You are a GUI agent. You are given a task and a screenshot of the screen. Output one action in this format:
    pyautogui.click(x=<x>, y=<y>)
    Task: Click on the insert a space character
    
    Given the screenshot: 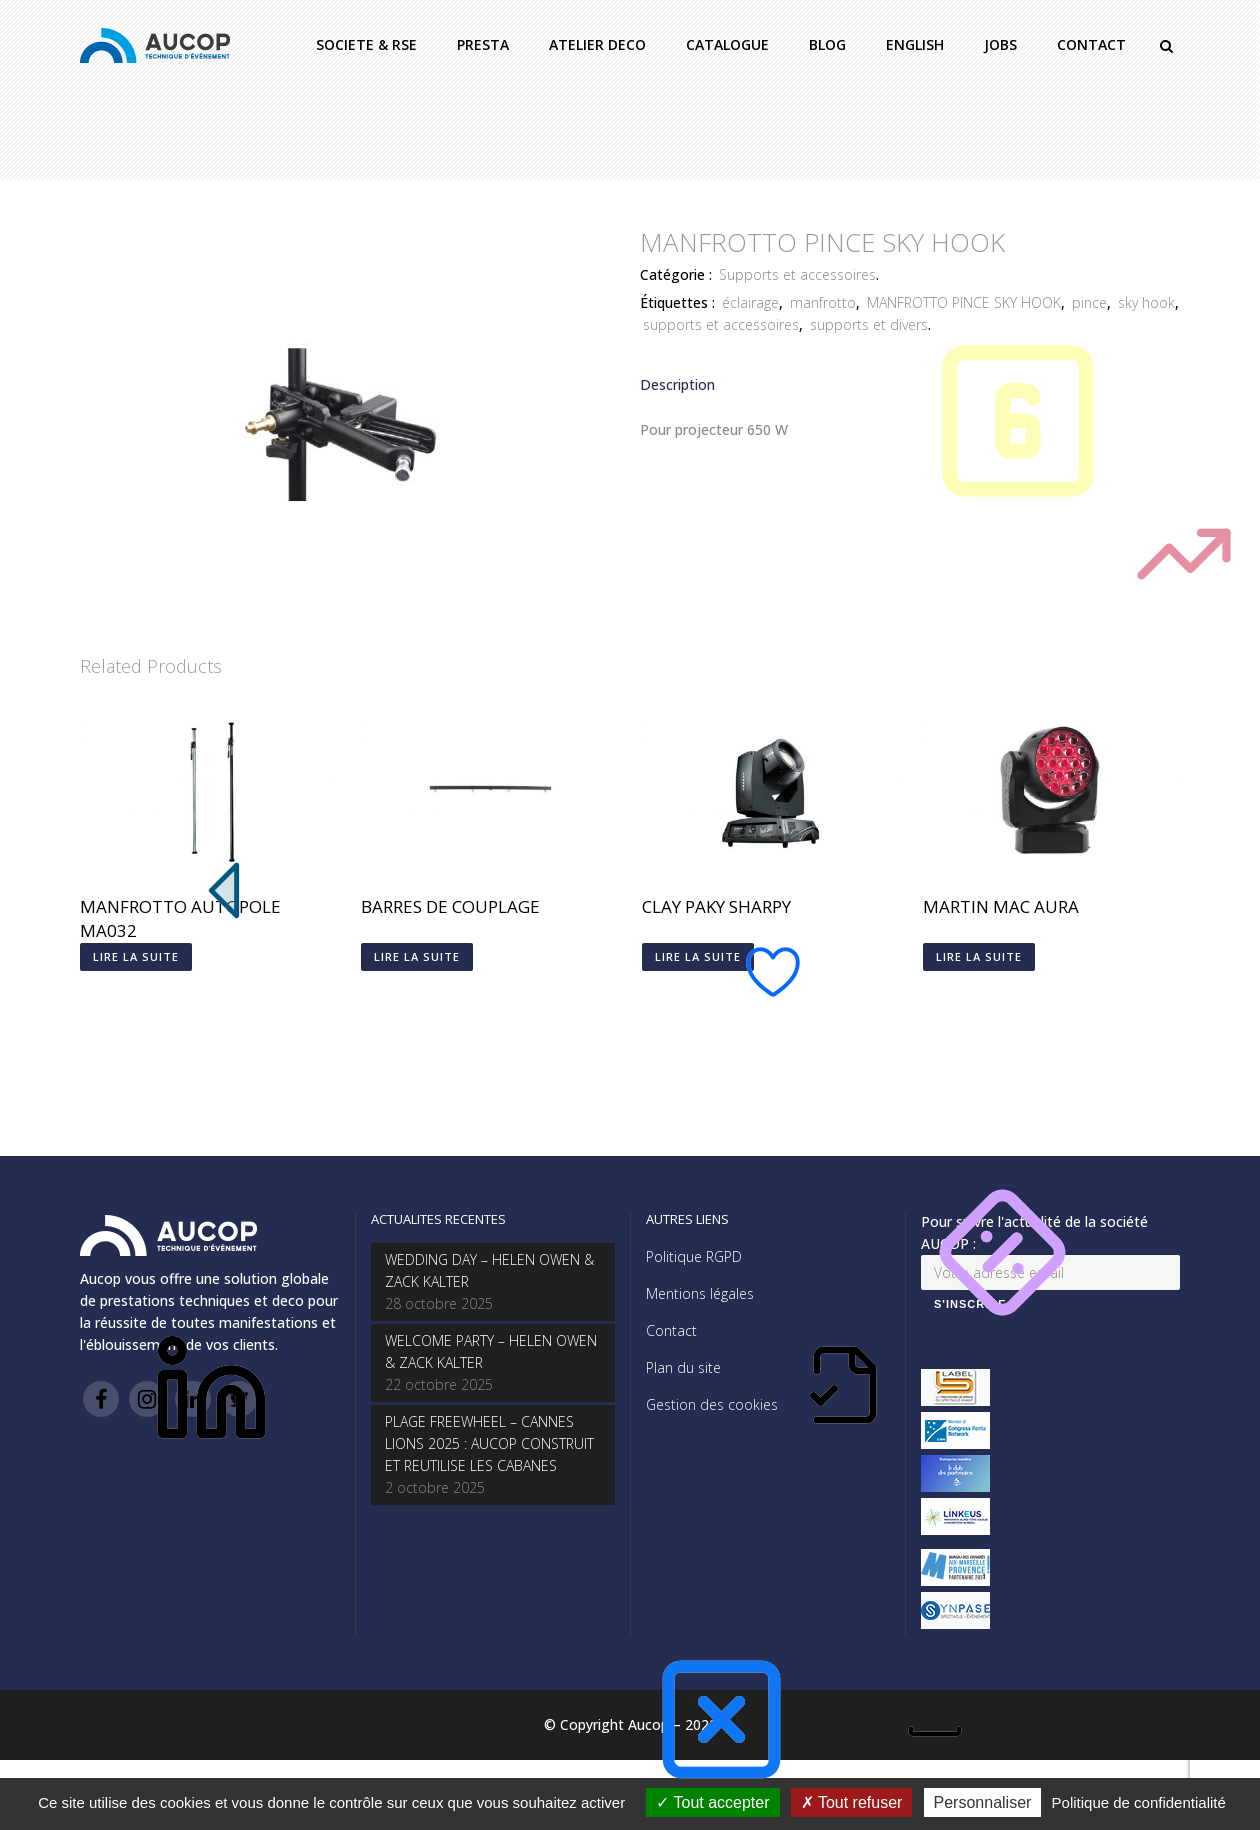 What is the action you would take?
    pyautogui.click(x=935, y=1717)
    